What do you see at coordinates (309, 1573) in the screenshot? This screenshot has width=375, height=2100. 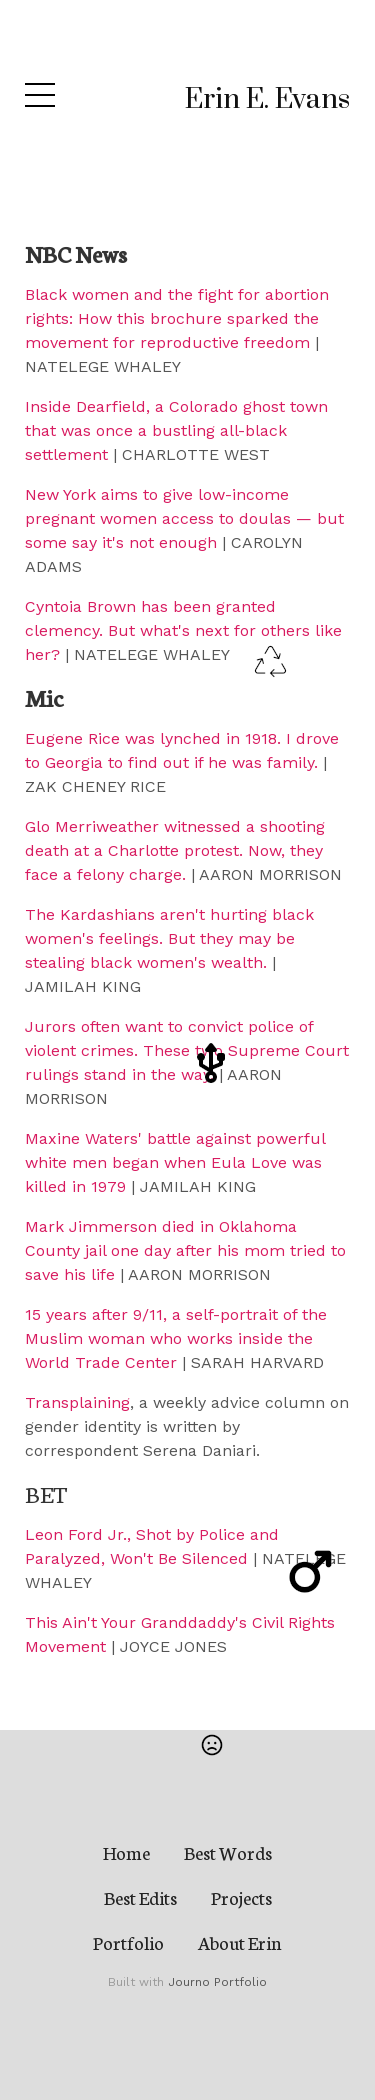 I see `indicates male gender selection` at bounding box center [309, 1573].